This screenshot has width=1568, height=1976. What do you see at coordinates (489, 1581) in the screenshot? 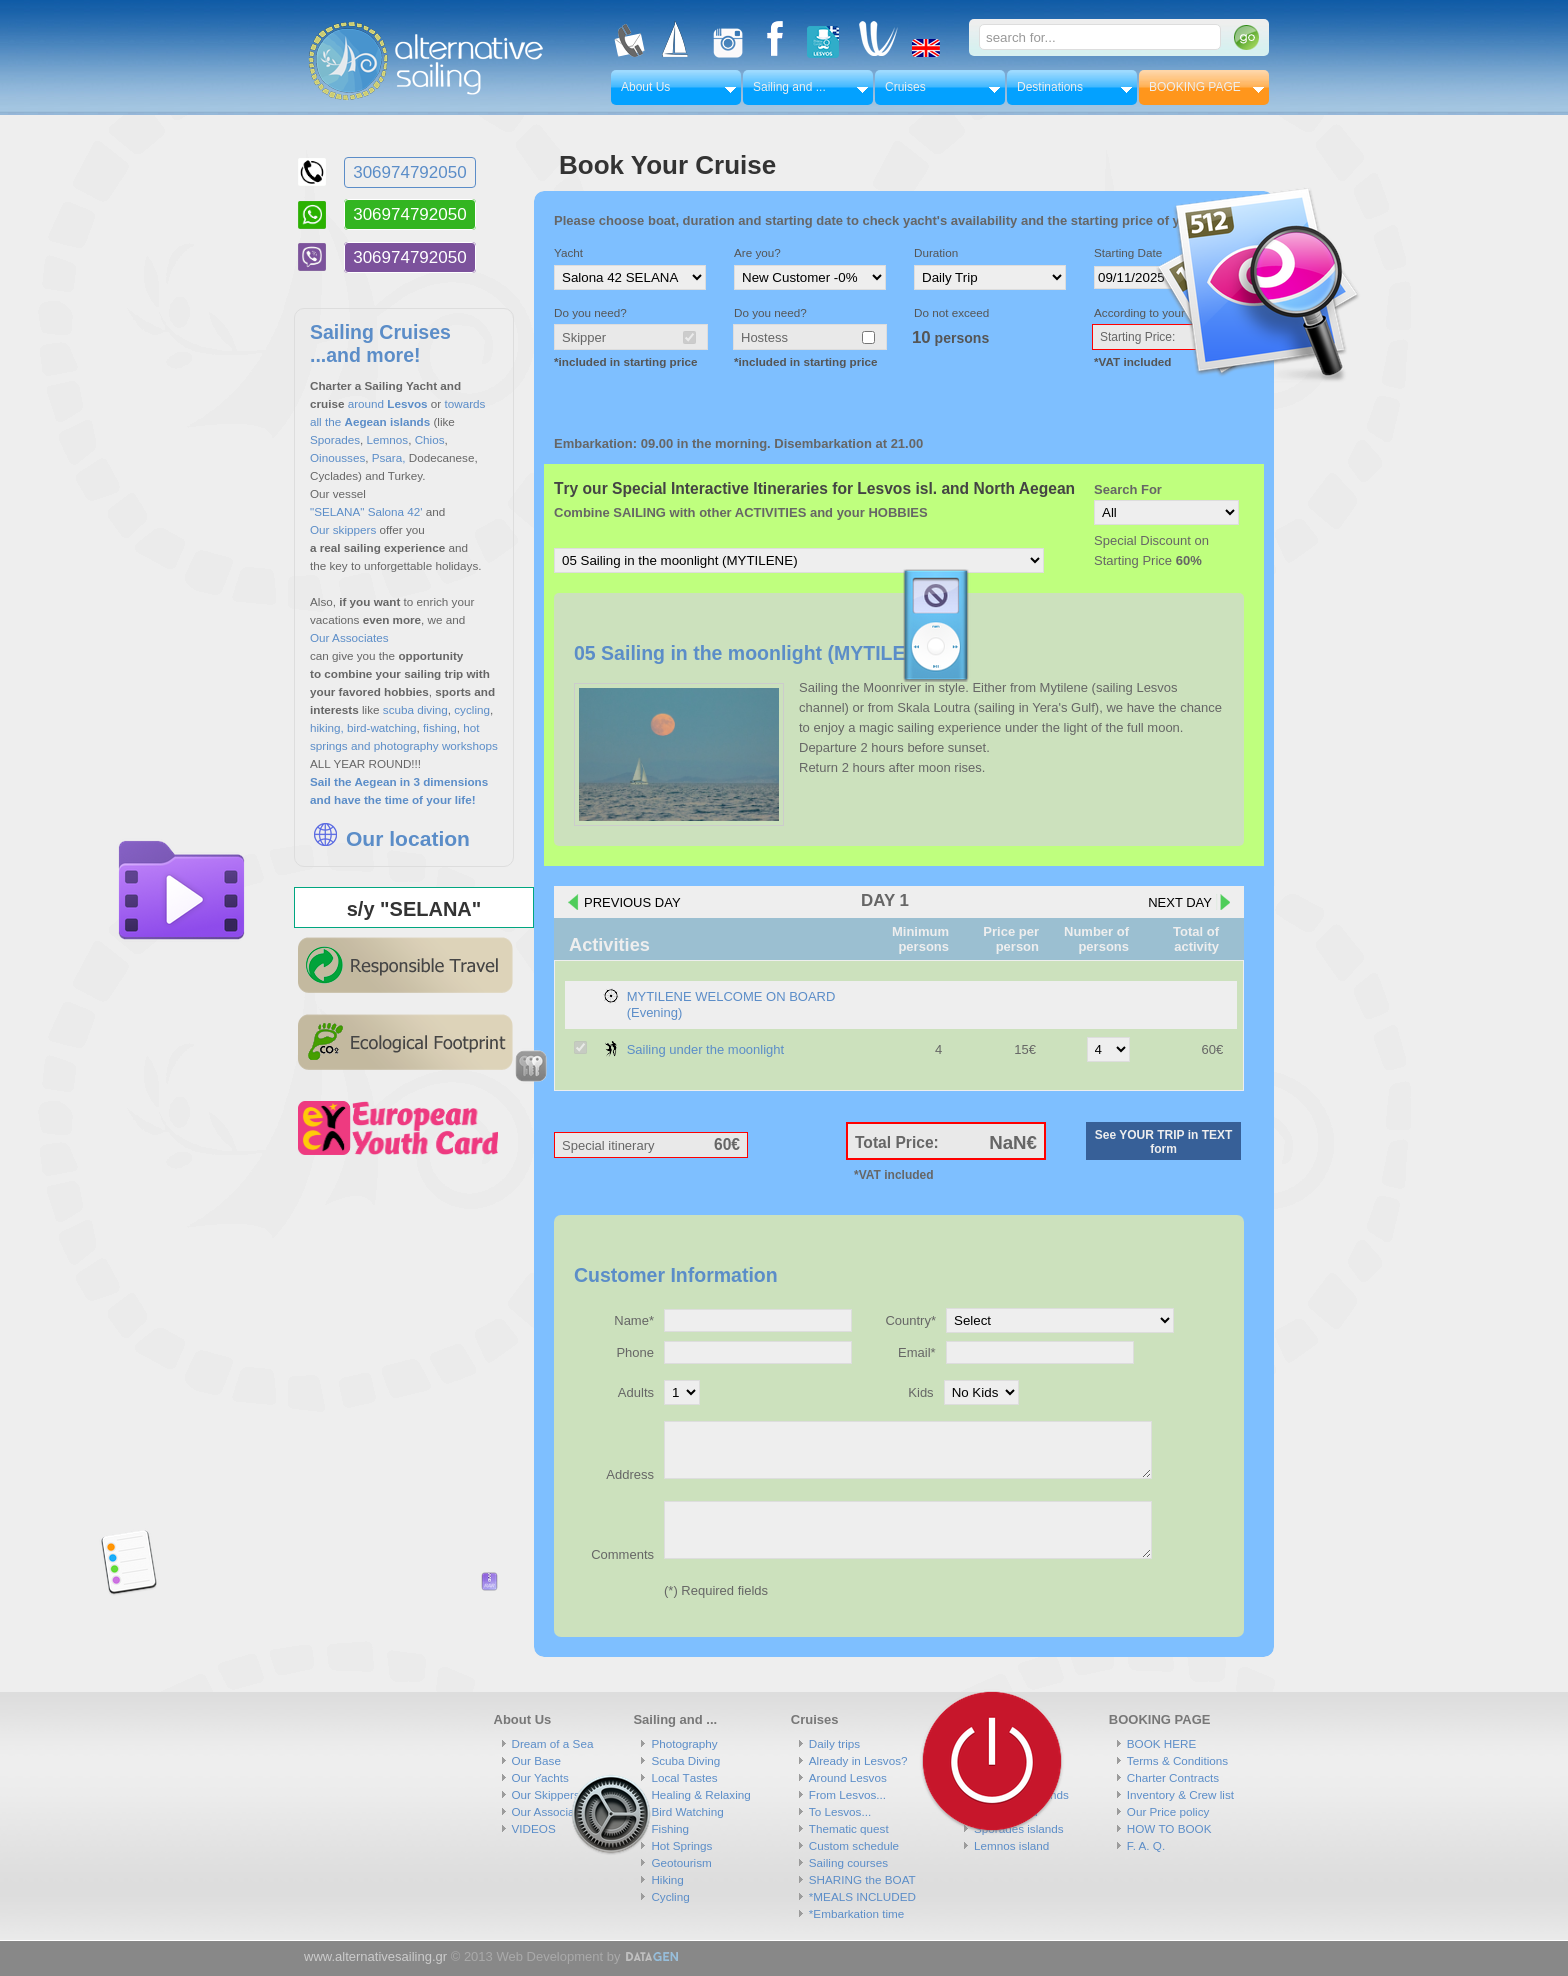
I see `a compressed RAR archive file` at bounding box center [489, 1581].